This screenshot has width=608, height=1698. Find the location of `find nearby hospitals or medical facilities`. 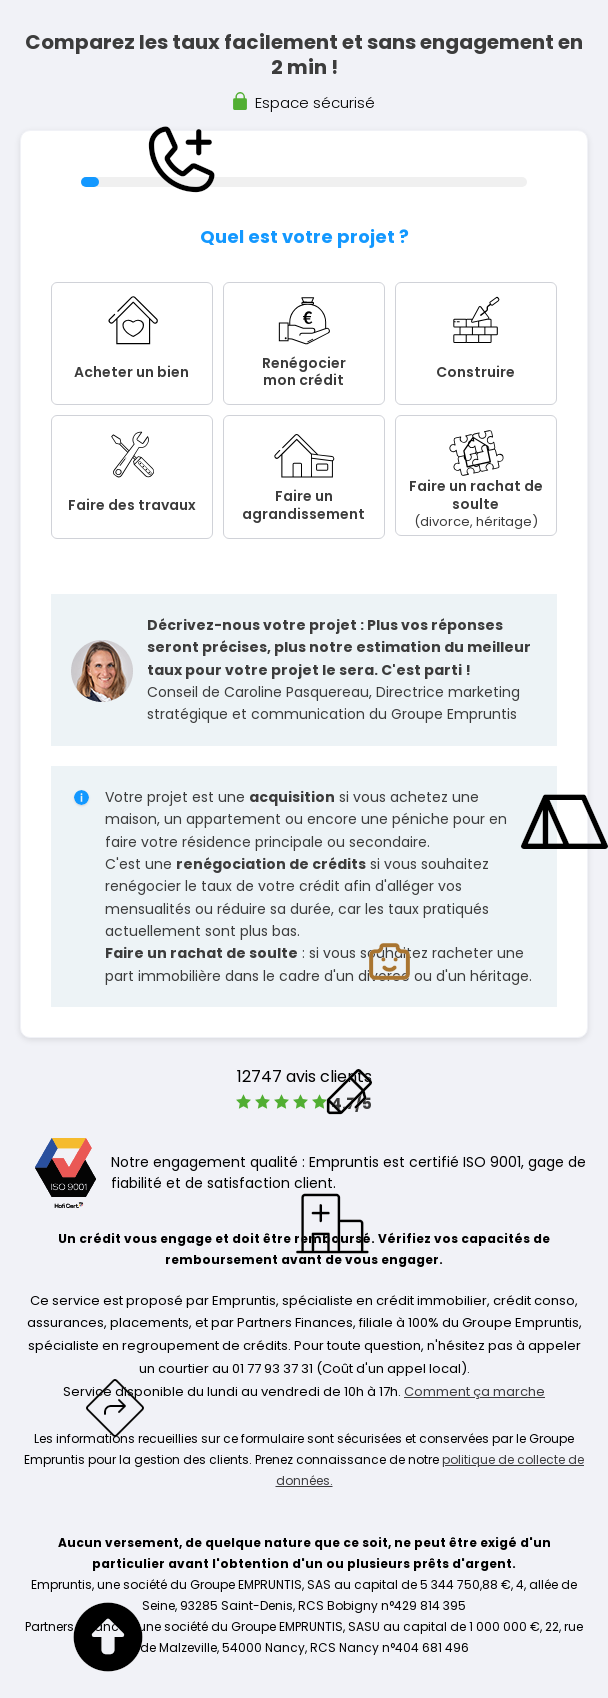

find nearby hospitals or medical facilities is located at coordinates (328, 1223).